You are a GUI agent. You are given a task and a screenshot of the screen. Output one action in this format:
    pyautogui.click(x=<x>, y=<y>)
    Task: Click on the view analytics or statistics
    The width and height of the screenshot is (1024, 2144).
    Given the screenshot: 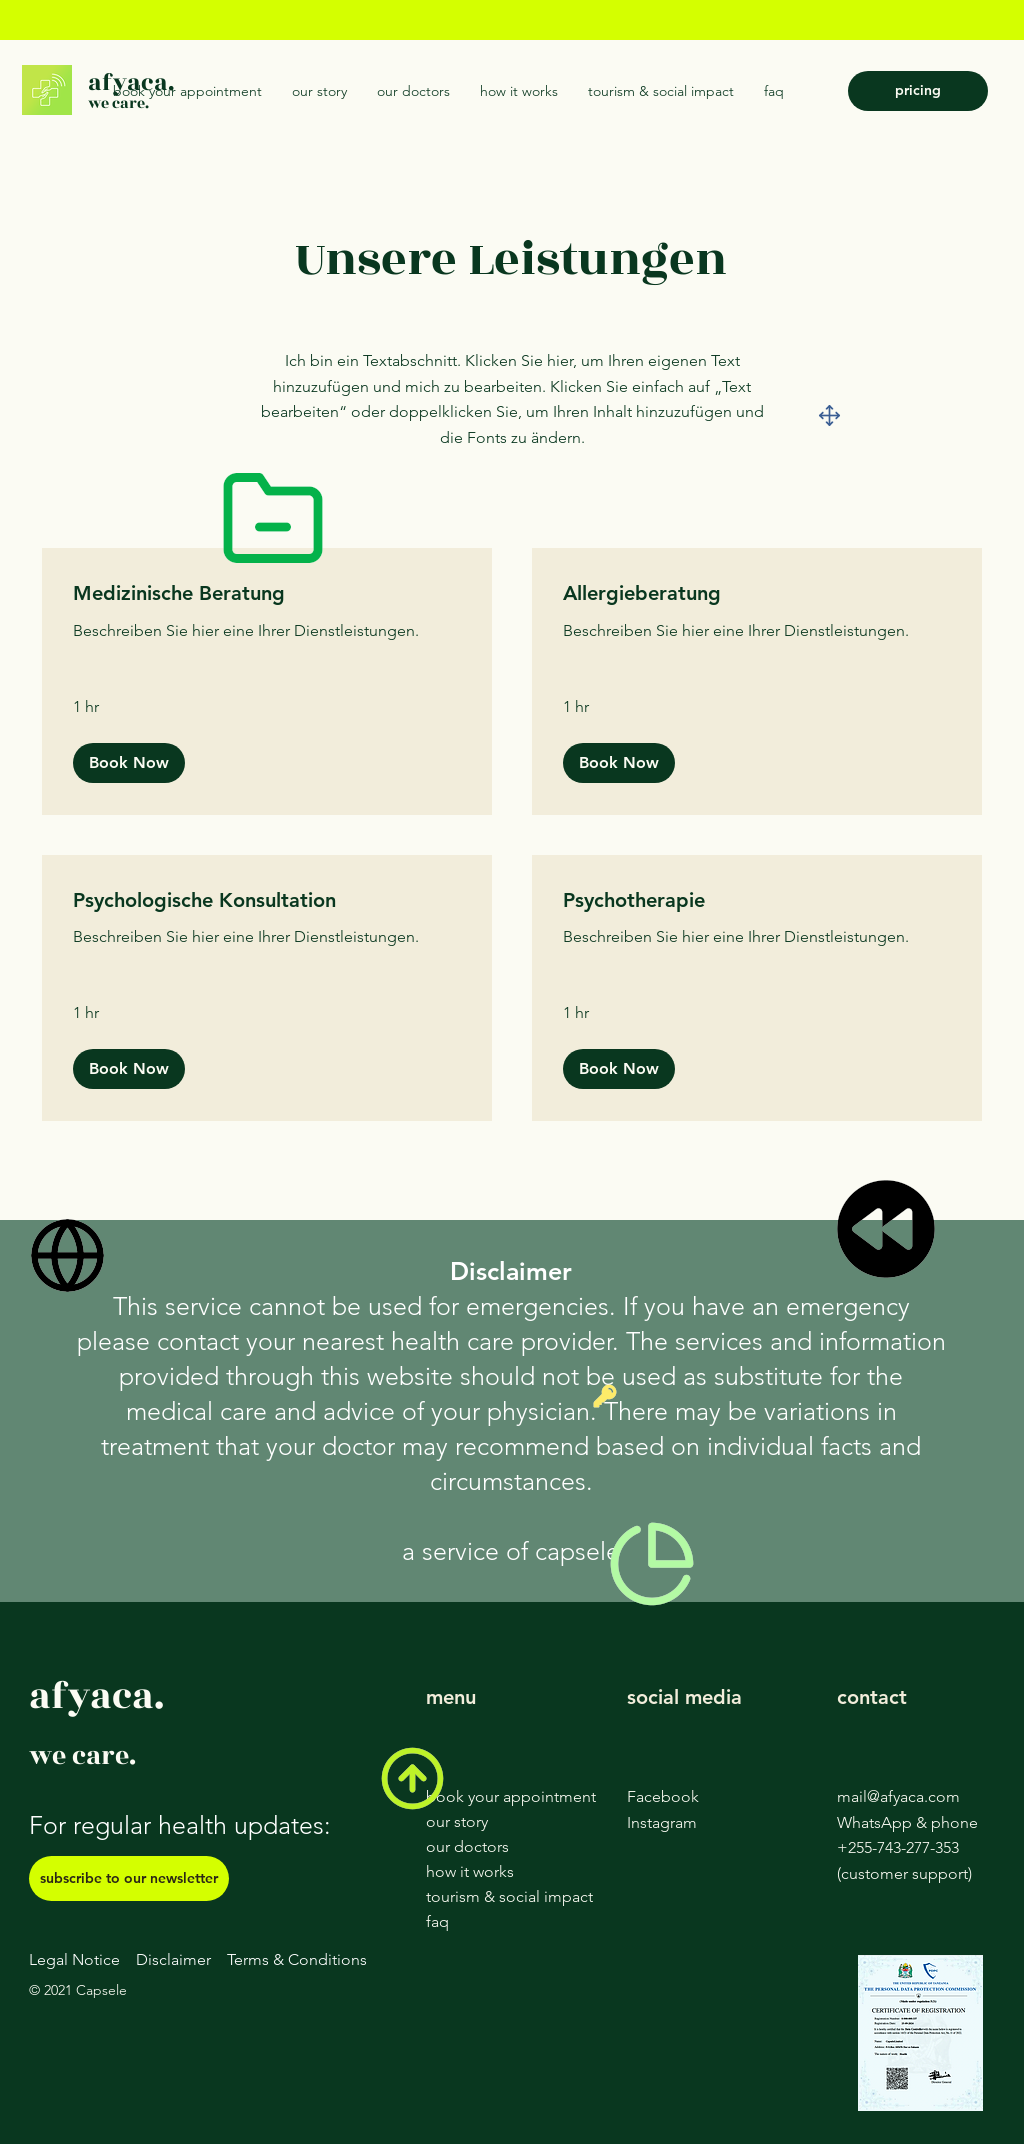 What is the action you would take?
    pyautogui.click(x=652, y=1564)
    